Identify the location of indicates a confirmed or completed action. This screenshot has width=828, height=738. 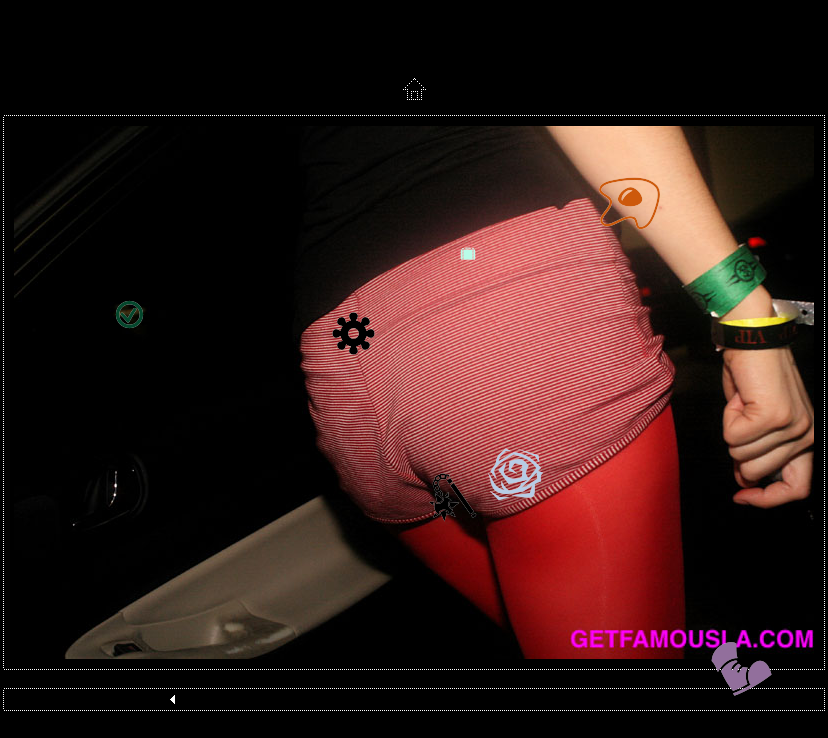
(129, 314).